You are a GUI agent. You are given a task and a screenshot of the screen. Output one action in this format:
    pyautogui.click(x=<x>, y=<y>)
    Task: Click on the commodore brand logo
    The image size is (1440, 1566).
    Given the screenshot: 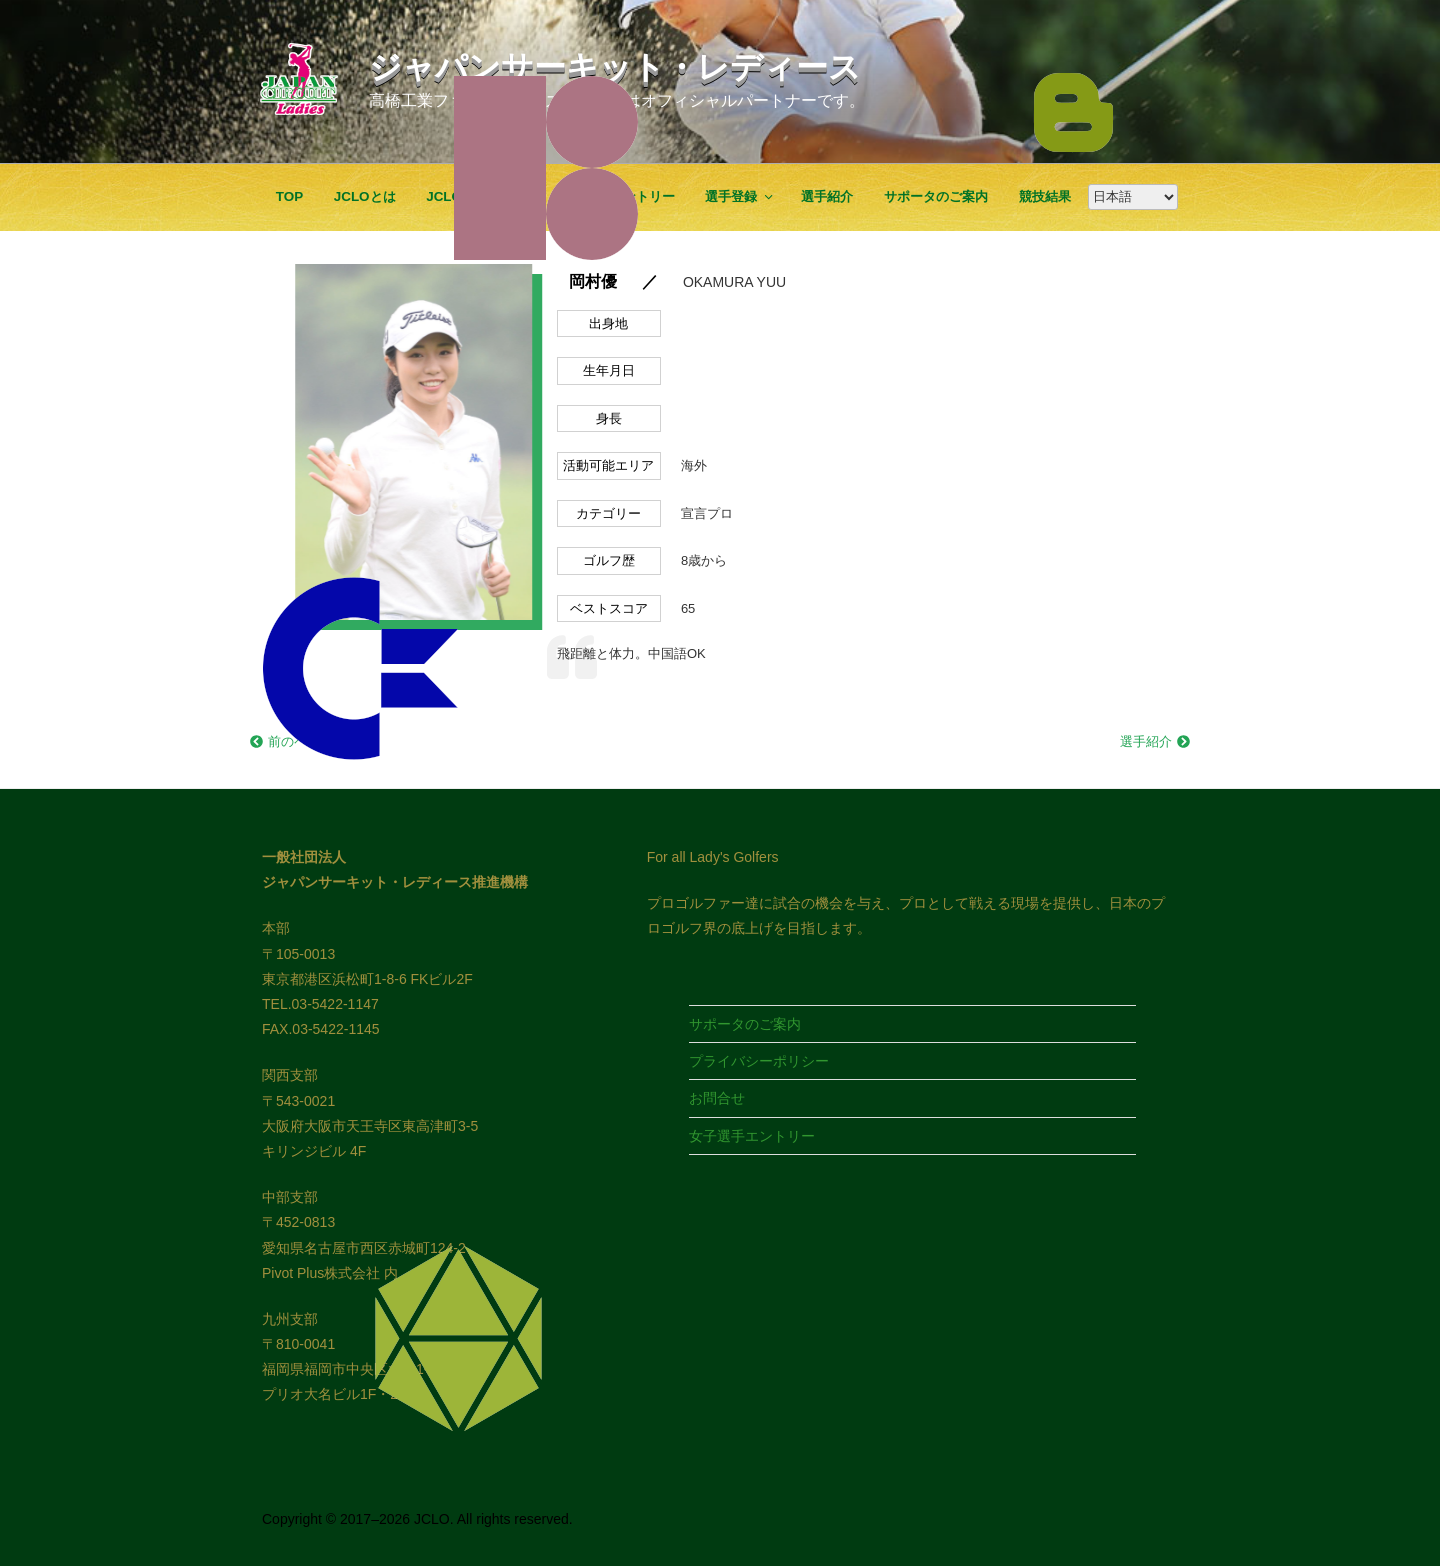 What is the action you would take?
    pyautogui.click(x=360, y=668)
    